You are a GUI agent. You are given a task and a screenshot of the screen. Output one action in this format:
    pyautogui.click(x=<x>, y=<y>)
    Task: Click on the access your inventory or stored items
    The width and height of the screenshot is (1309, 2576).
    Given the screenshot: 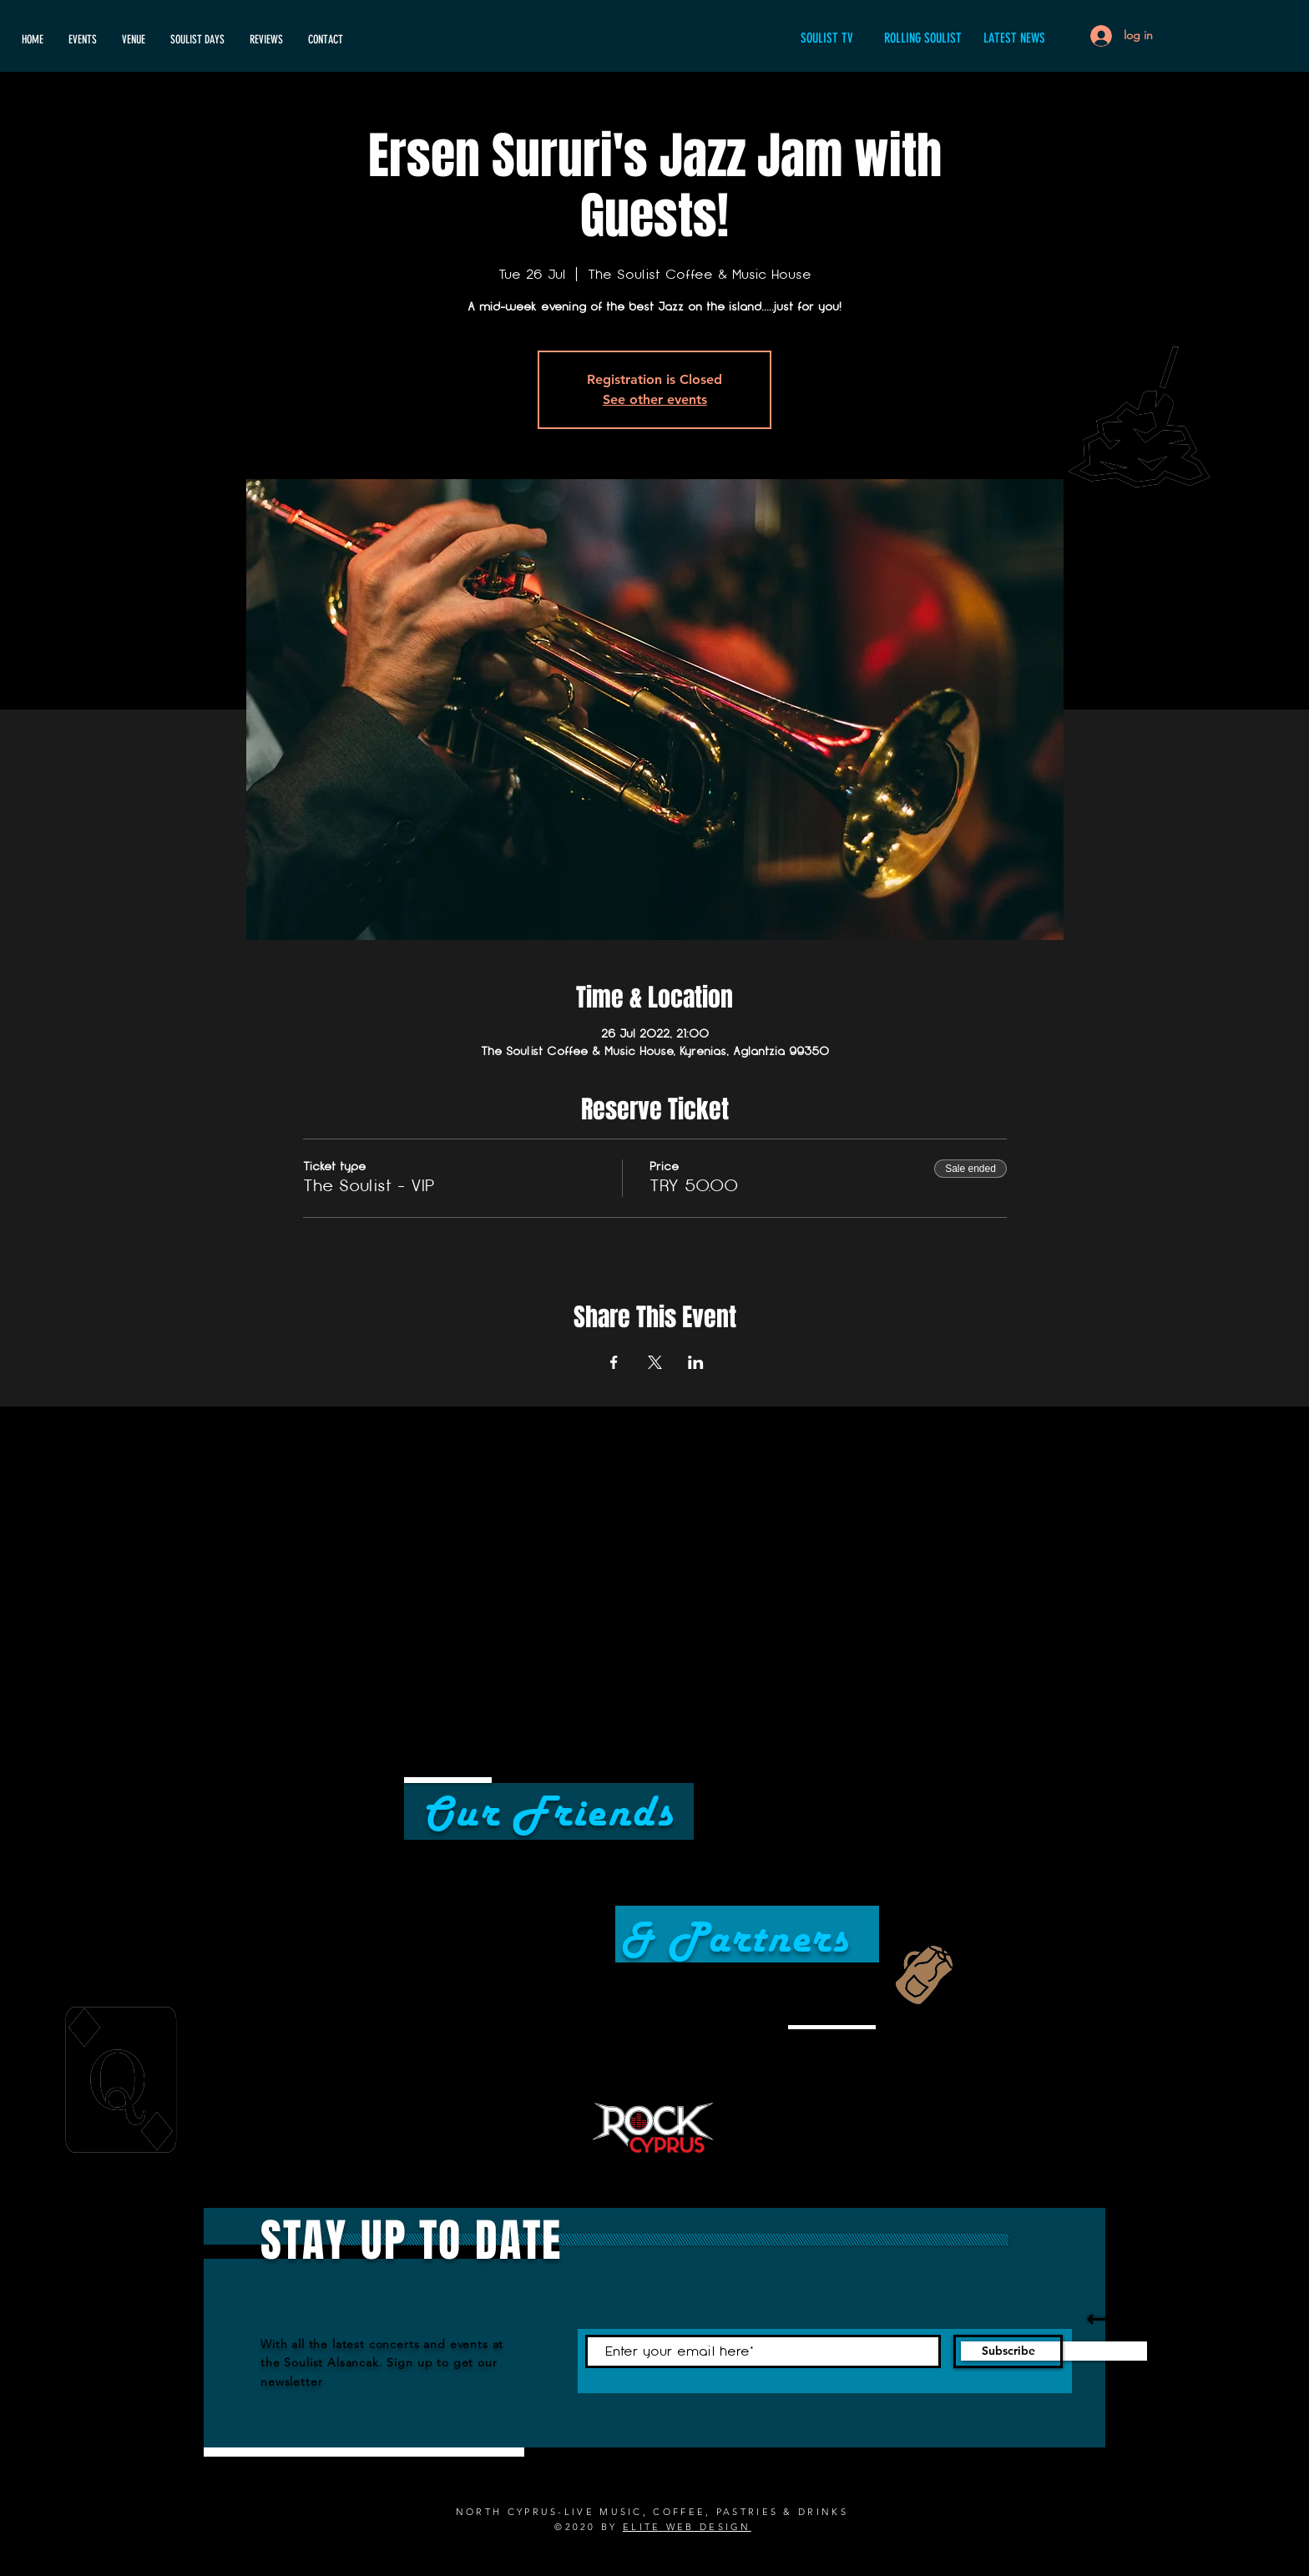 What is the action you would take?
    pyautogui.click(x=924, y=1975)
    